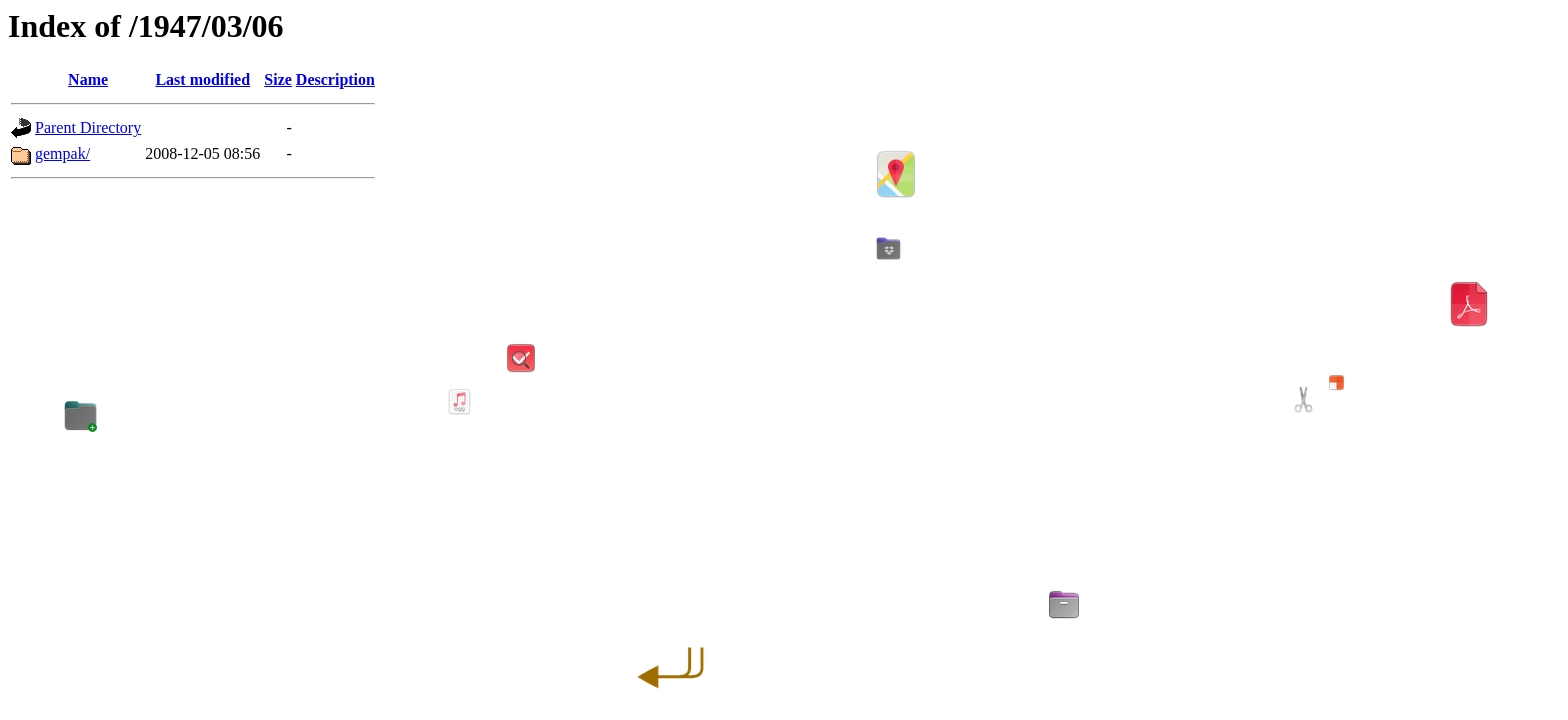 This screenshot has width=1568, height=720. I want to click on open dconf editor settings application, so click(521, 358).